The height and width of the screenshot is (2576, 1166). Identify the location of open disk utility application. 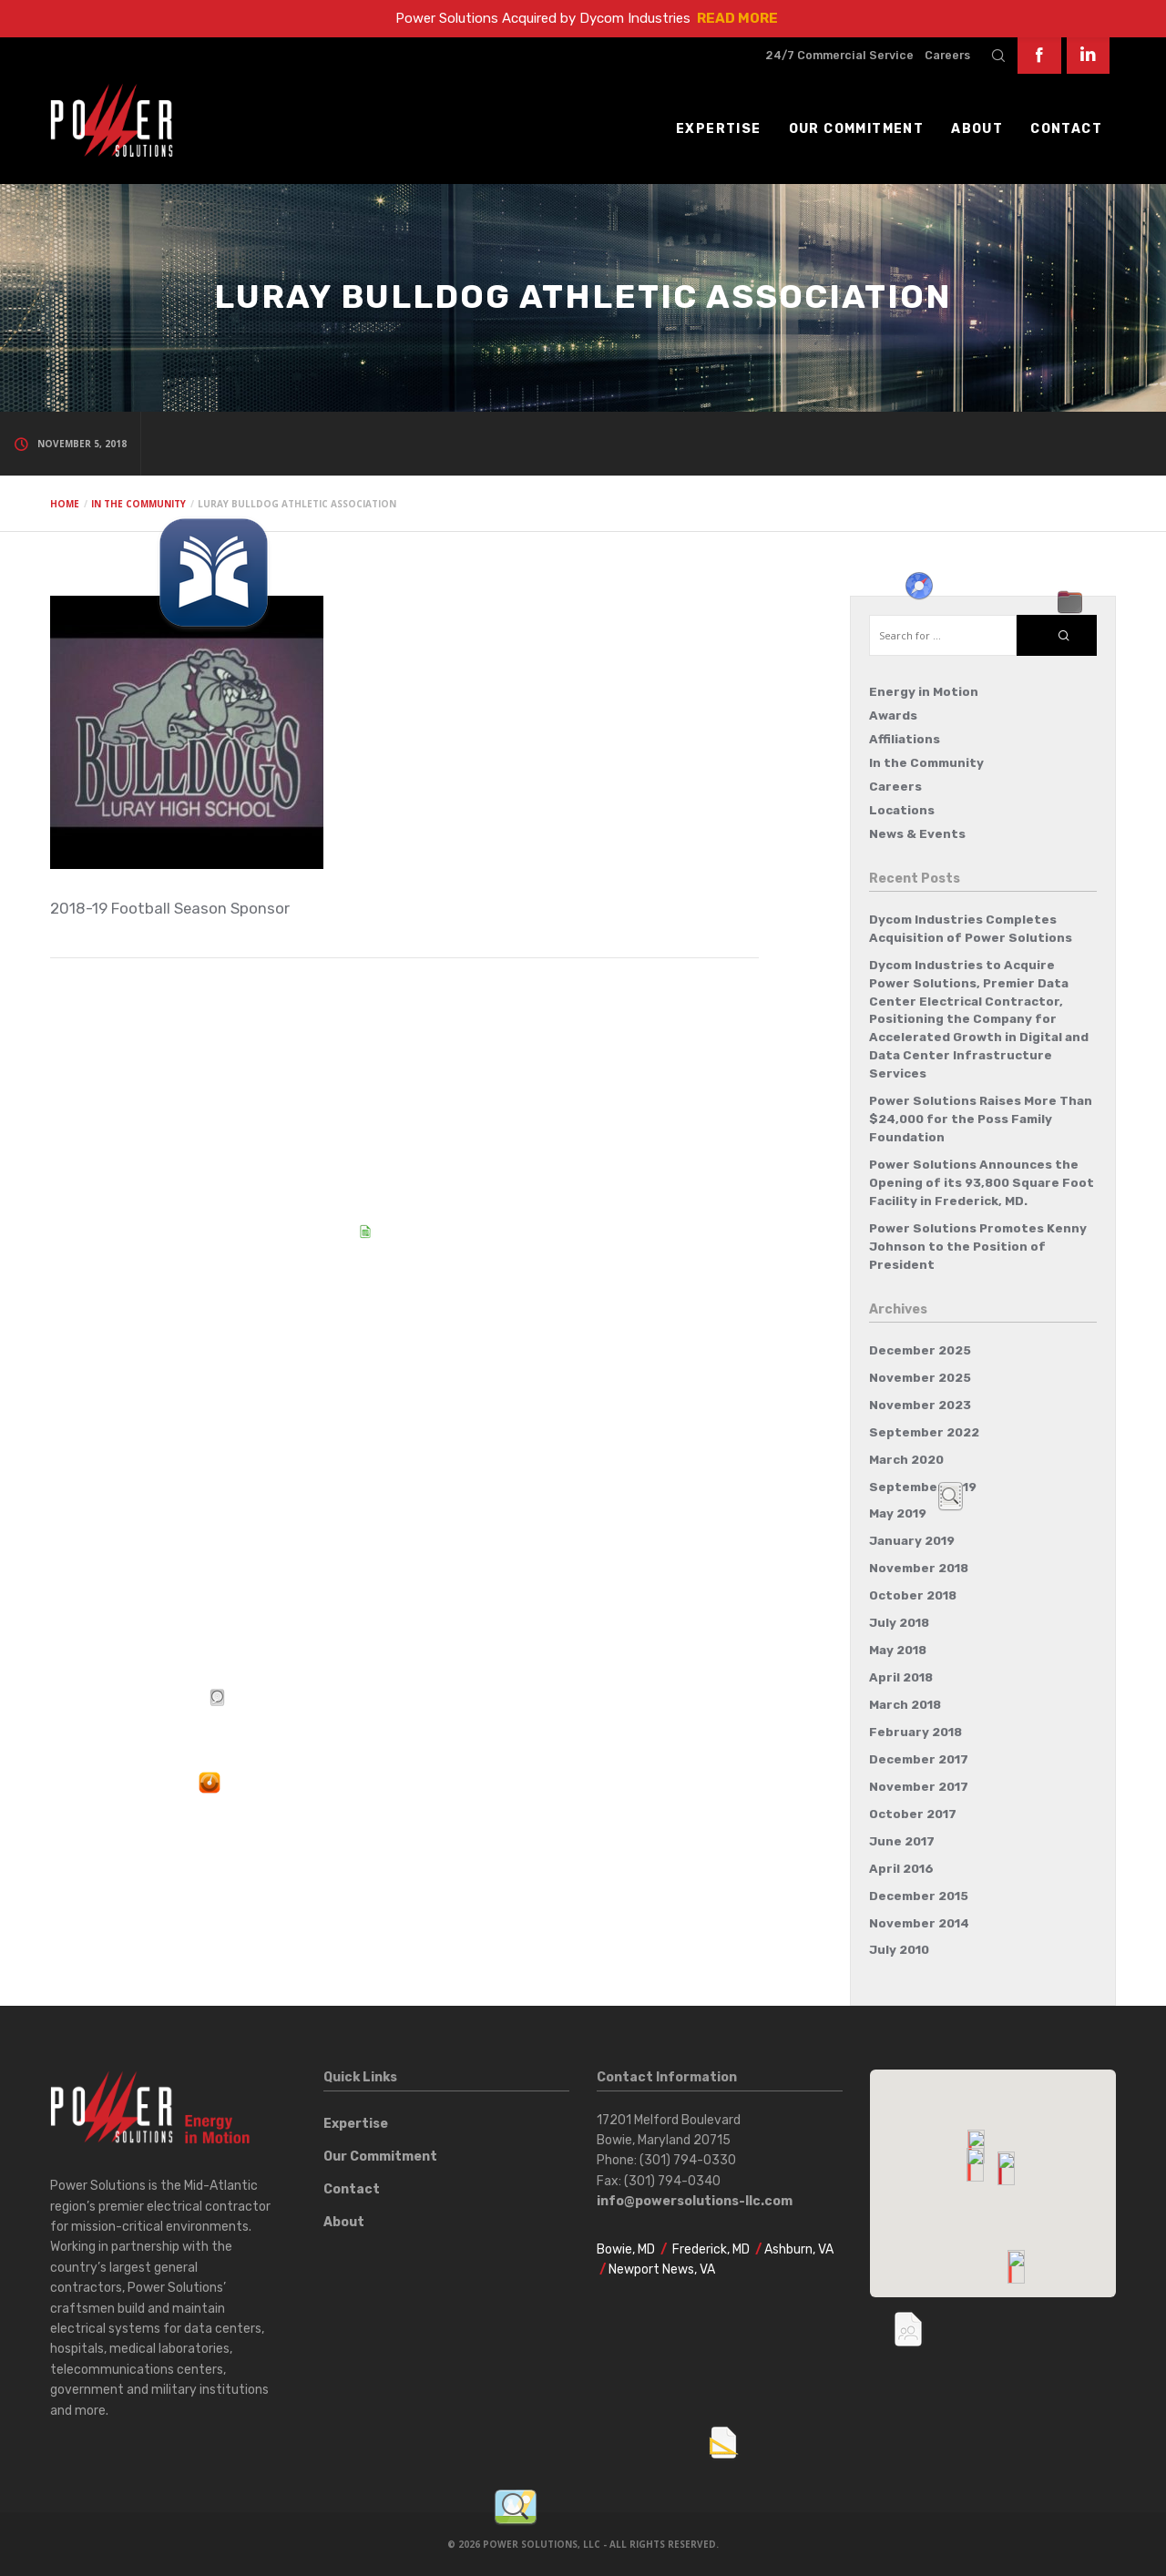
(217, 1697).